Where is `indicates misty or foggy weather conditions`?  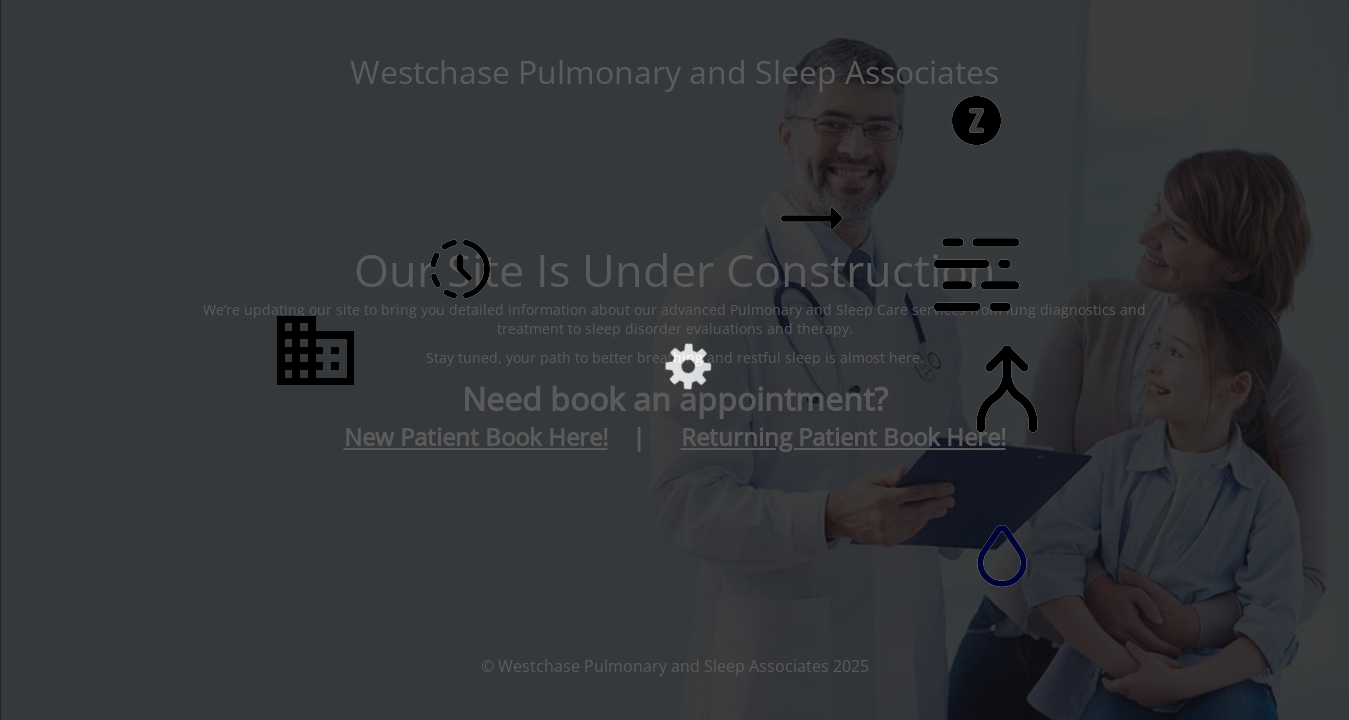
indicates misty or foggy weather conditions is located at coordinates (976, 272).